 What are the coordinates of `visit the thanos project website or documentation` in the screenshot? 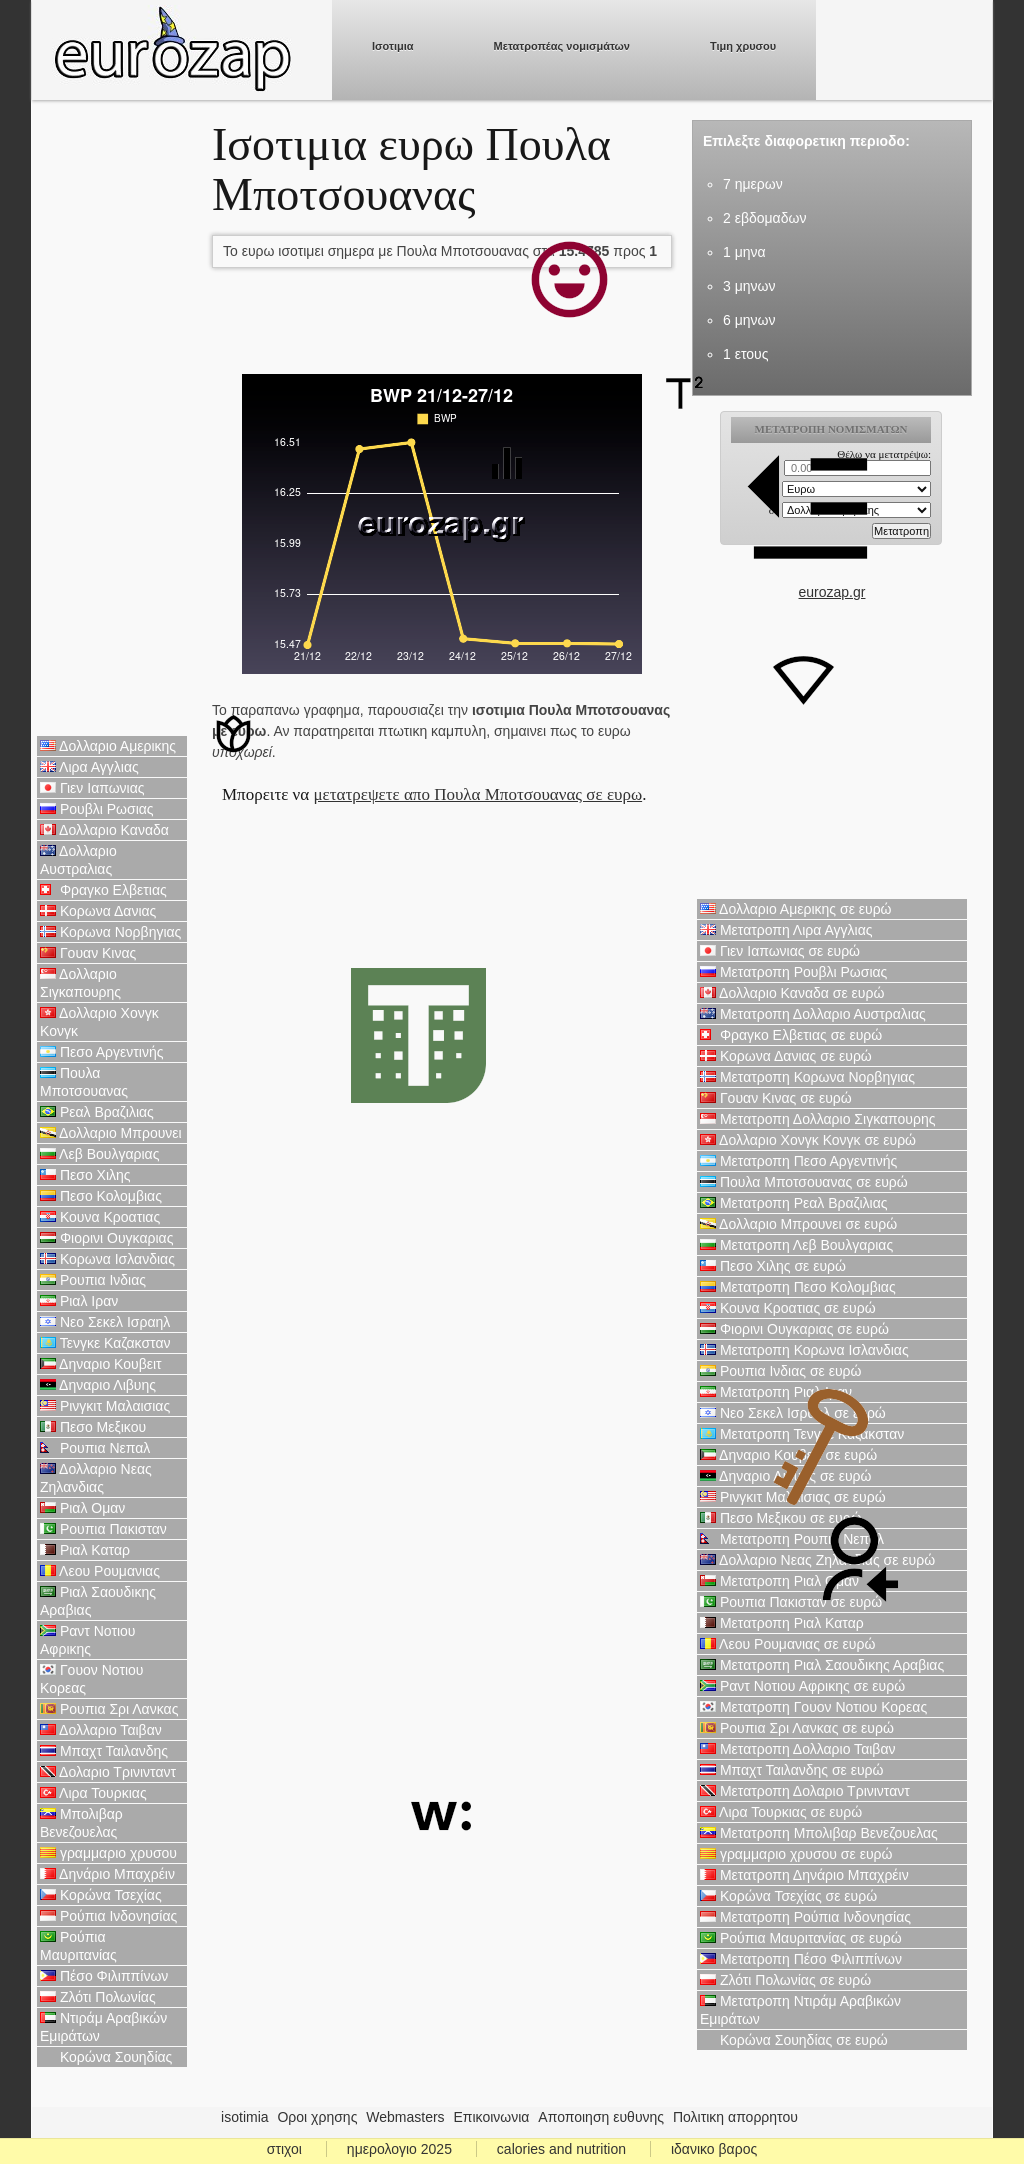 It's located at (418, 1035).